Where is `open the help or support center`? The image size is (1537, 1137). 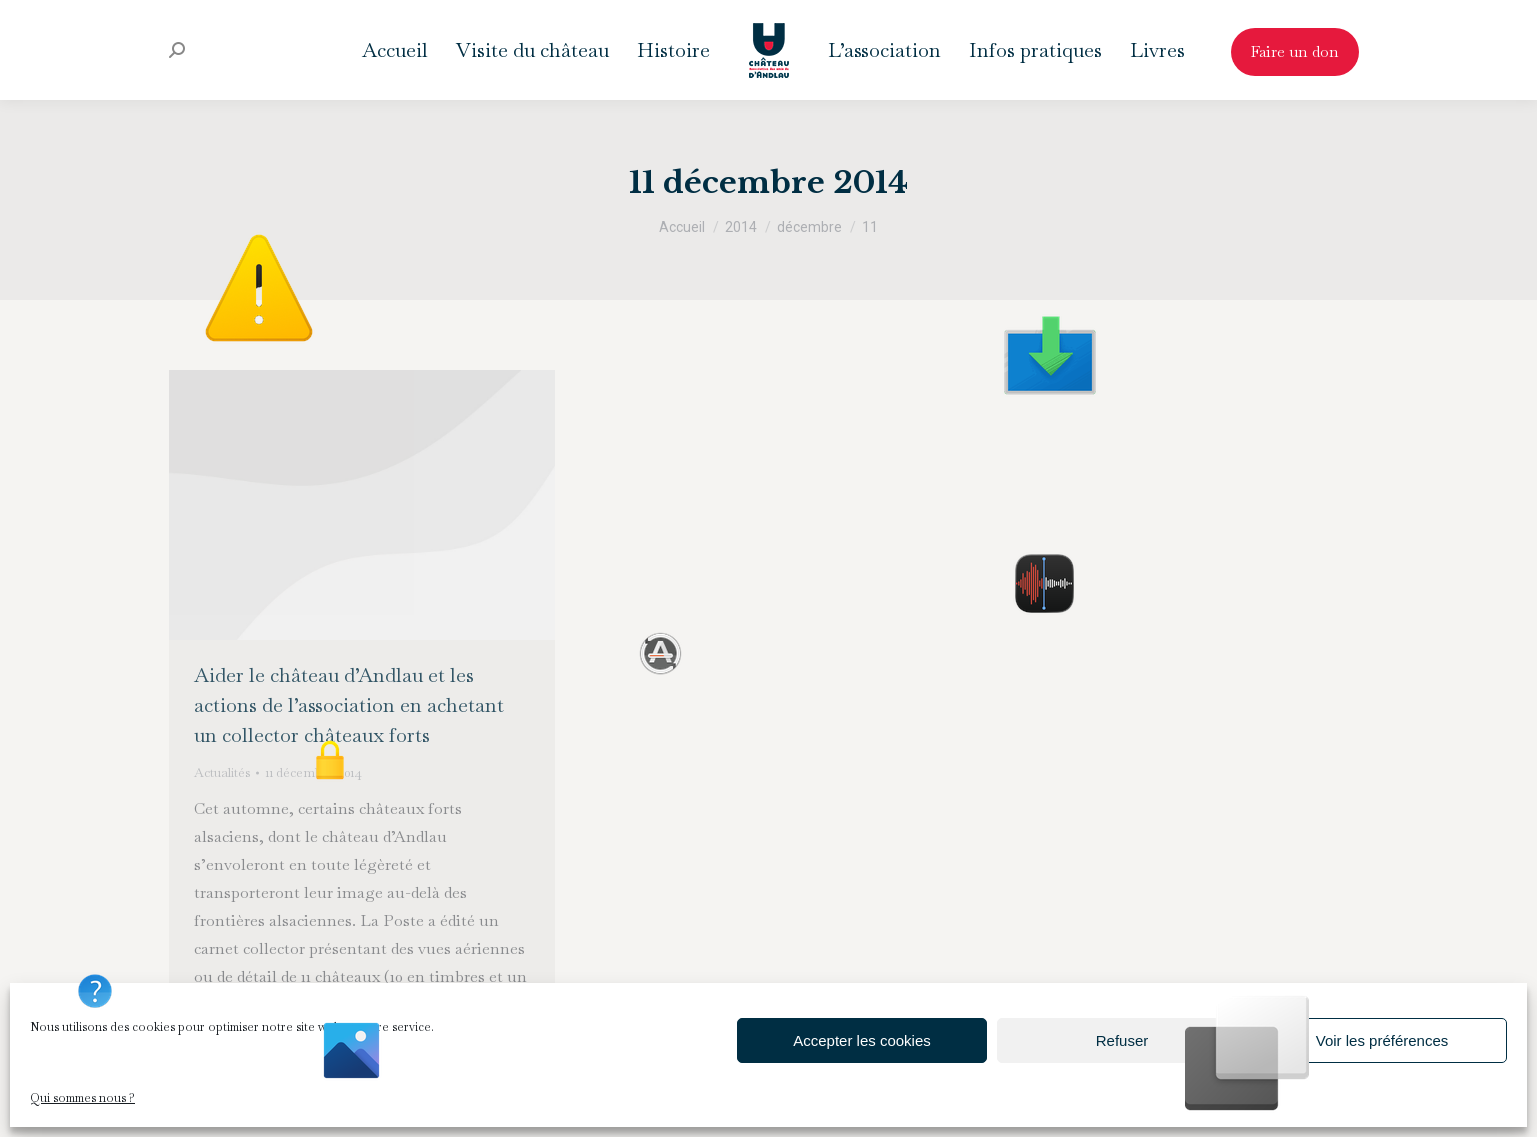
open the help or support center is located at coordinates (95, 991).